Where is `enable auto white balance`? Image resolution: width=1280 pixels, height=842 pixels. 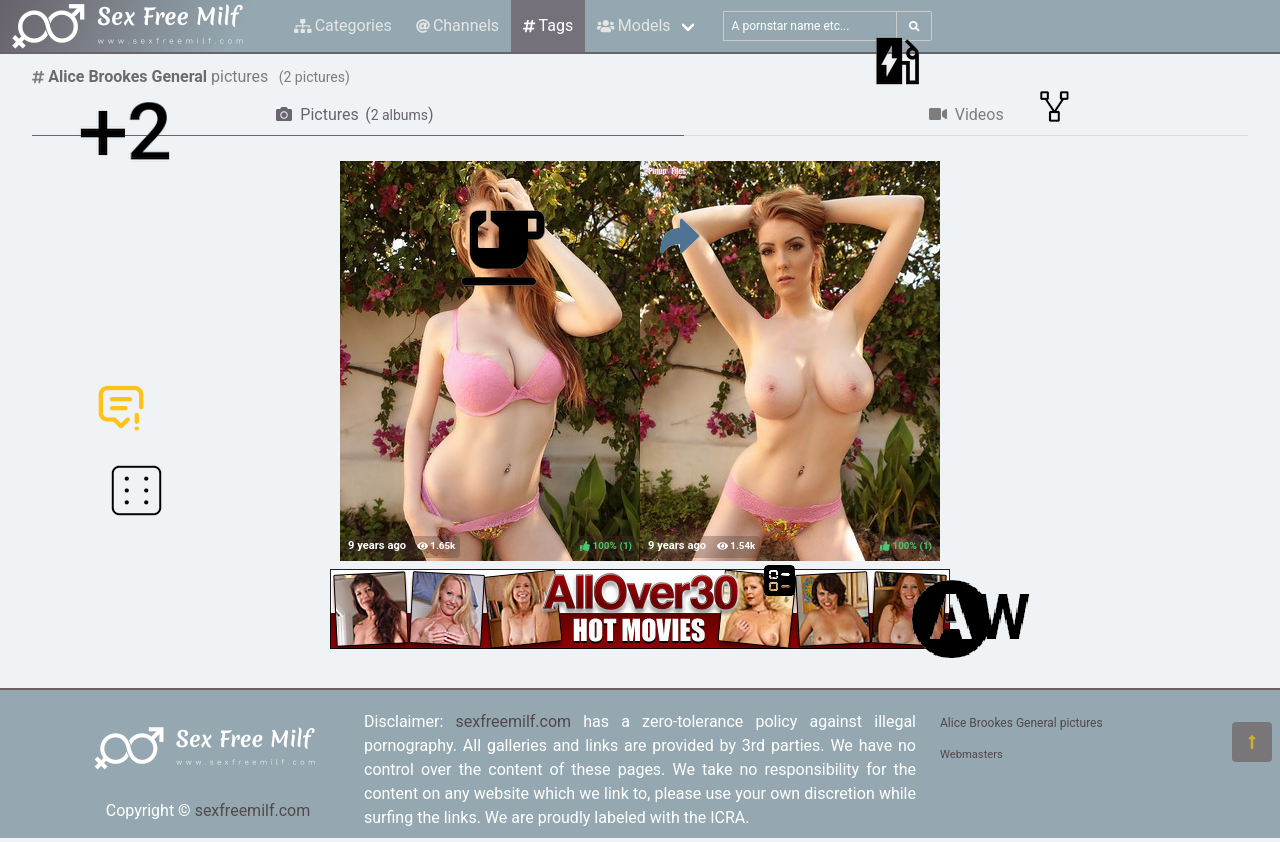 enable auto white balance is located at coordinates (971, 619).